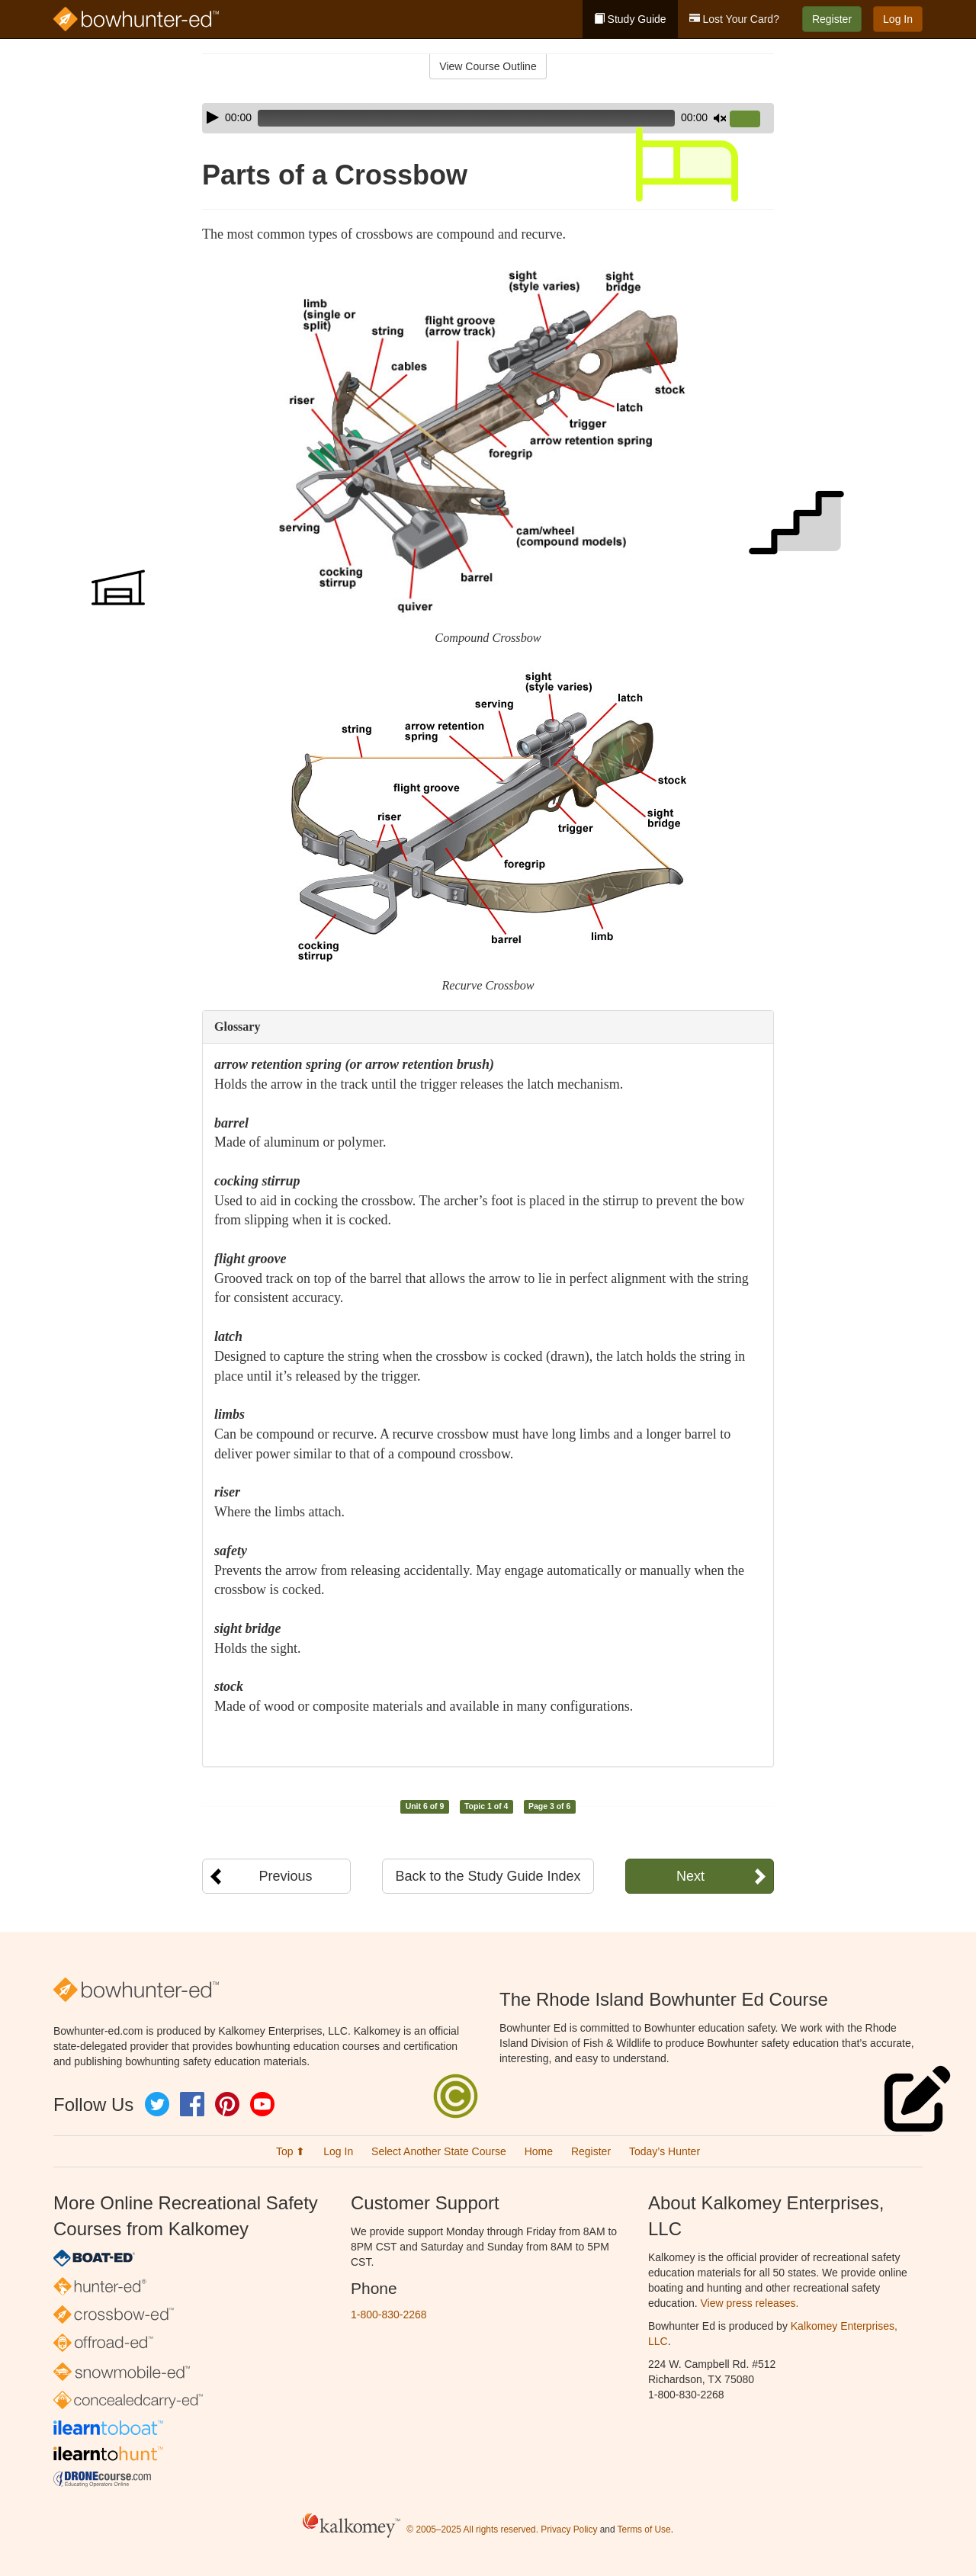 This screenshot has width=976, height=2576. What do you see at coordinates (796, 522) in the screenshot?
I see `view step count or fitness progress` at bounding box center [796, 522].